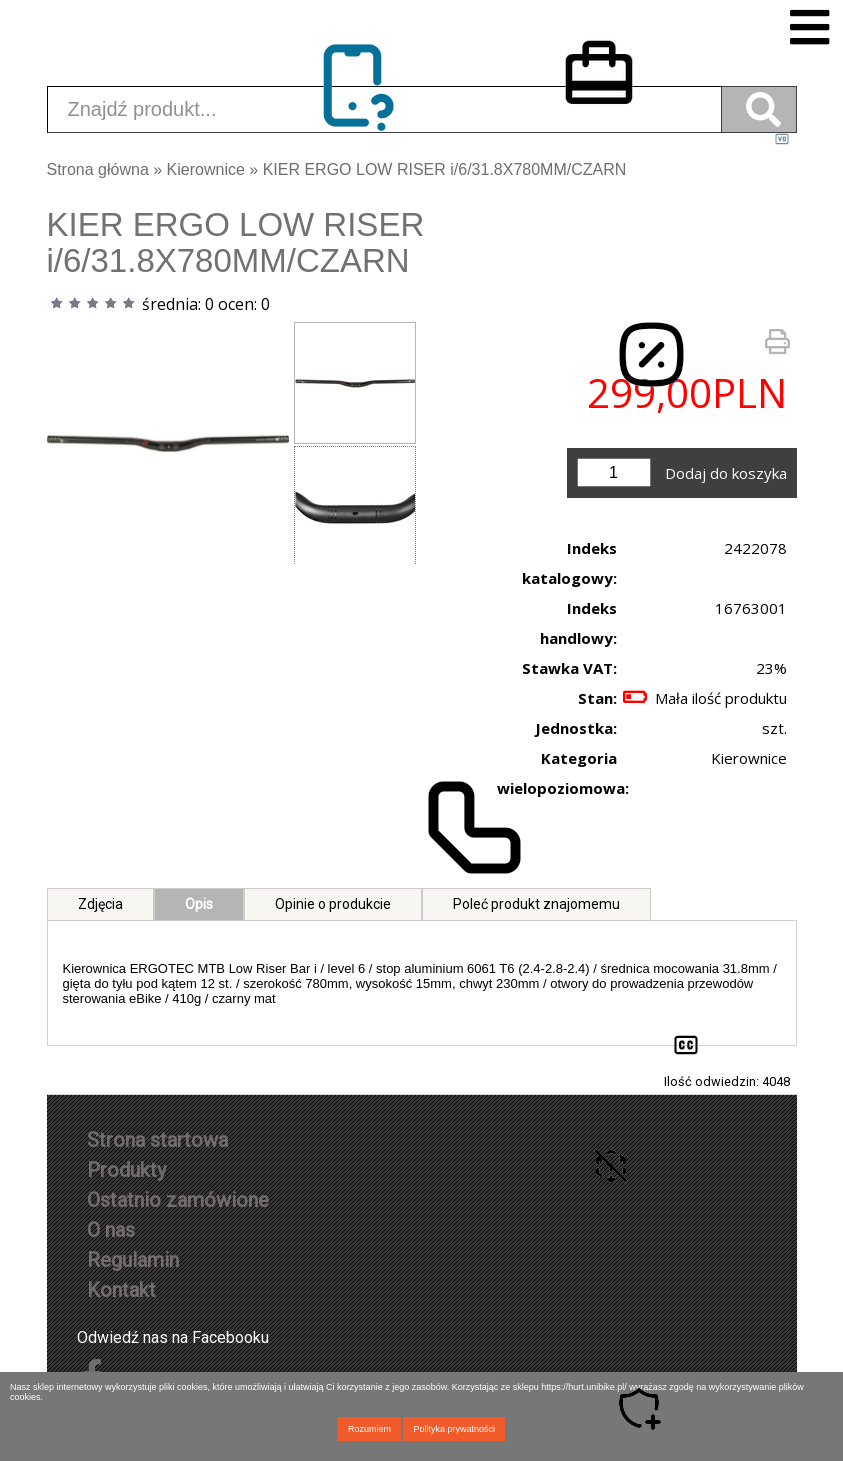 The image size is (843, 1461). What do you see at coordinates (474, 827) in the screenshot?
I see `set corner style to bevel join` at bounding box center [474, 827].